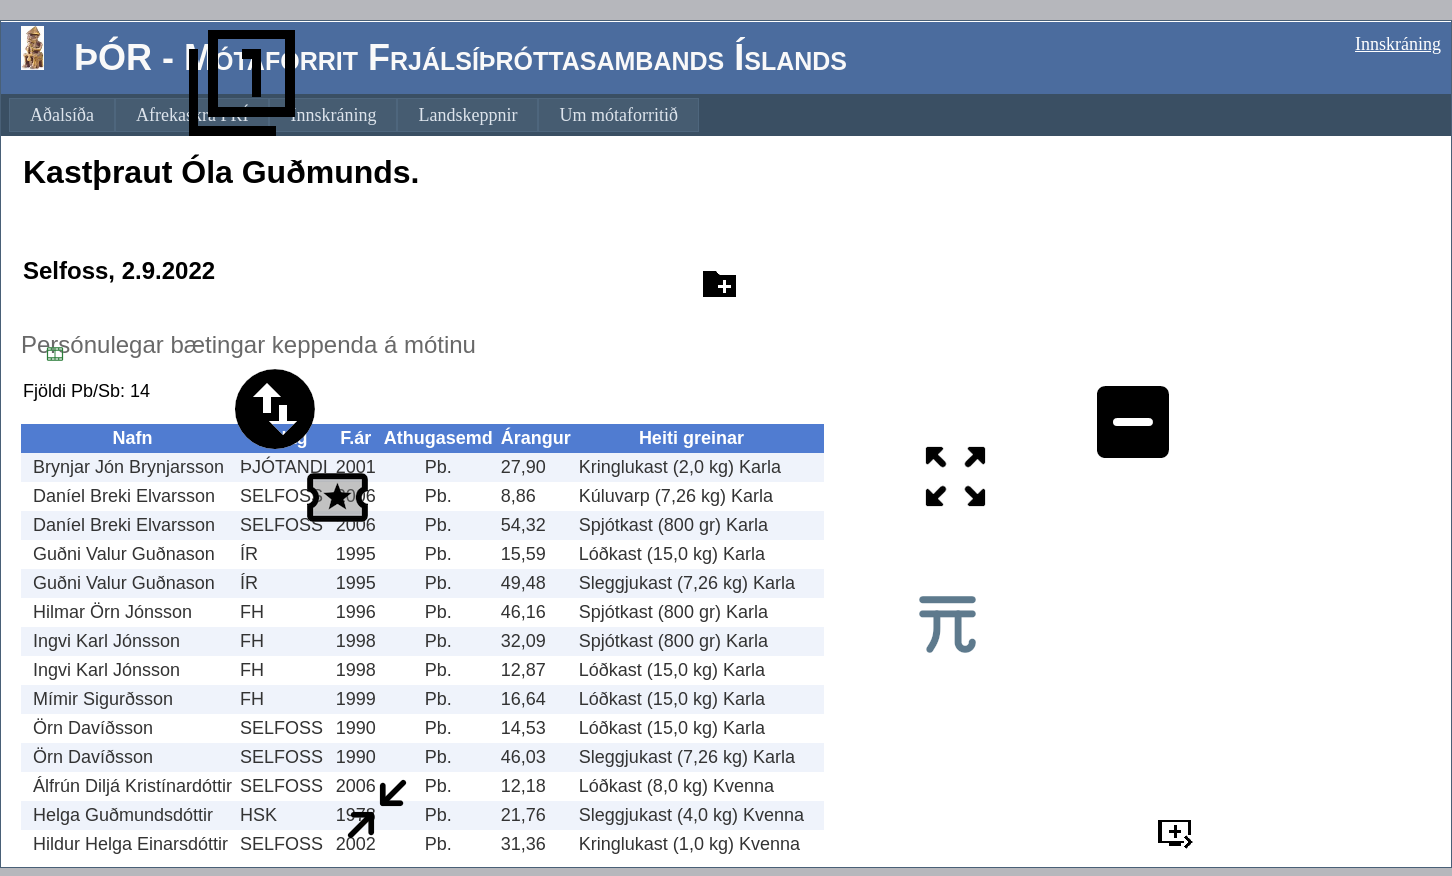 The height and width of the screenshot is (876, 1452). What do you see at coordinates (719, 284) in the screenshot?
I see `create a new folder` at bounding box center [719, 284].